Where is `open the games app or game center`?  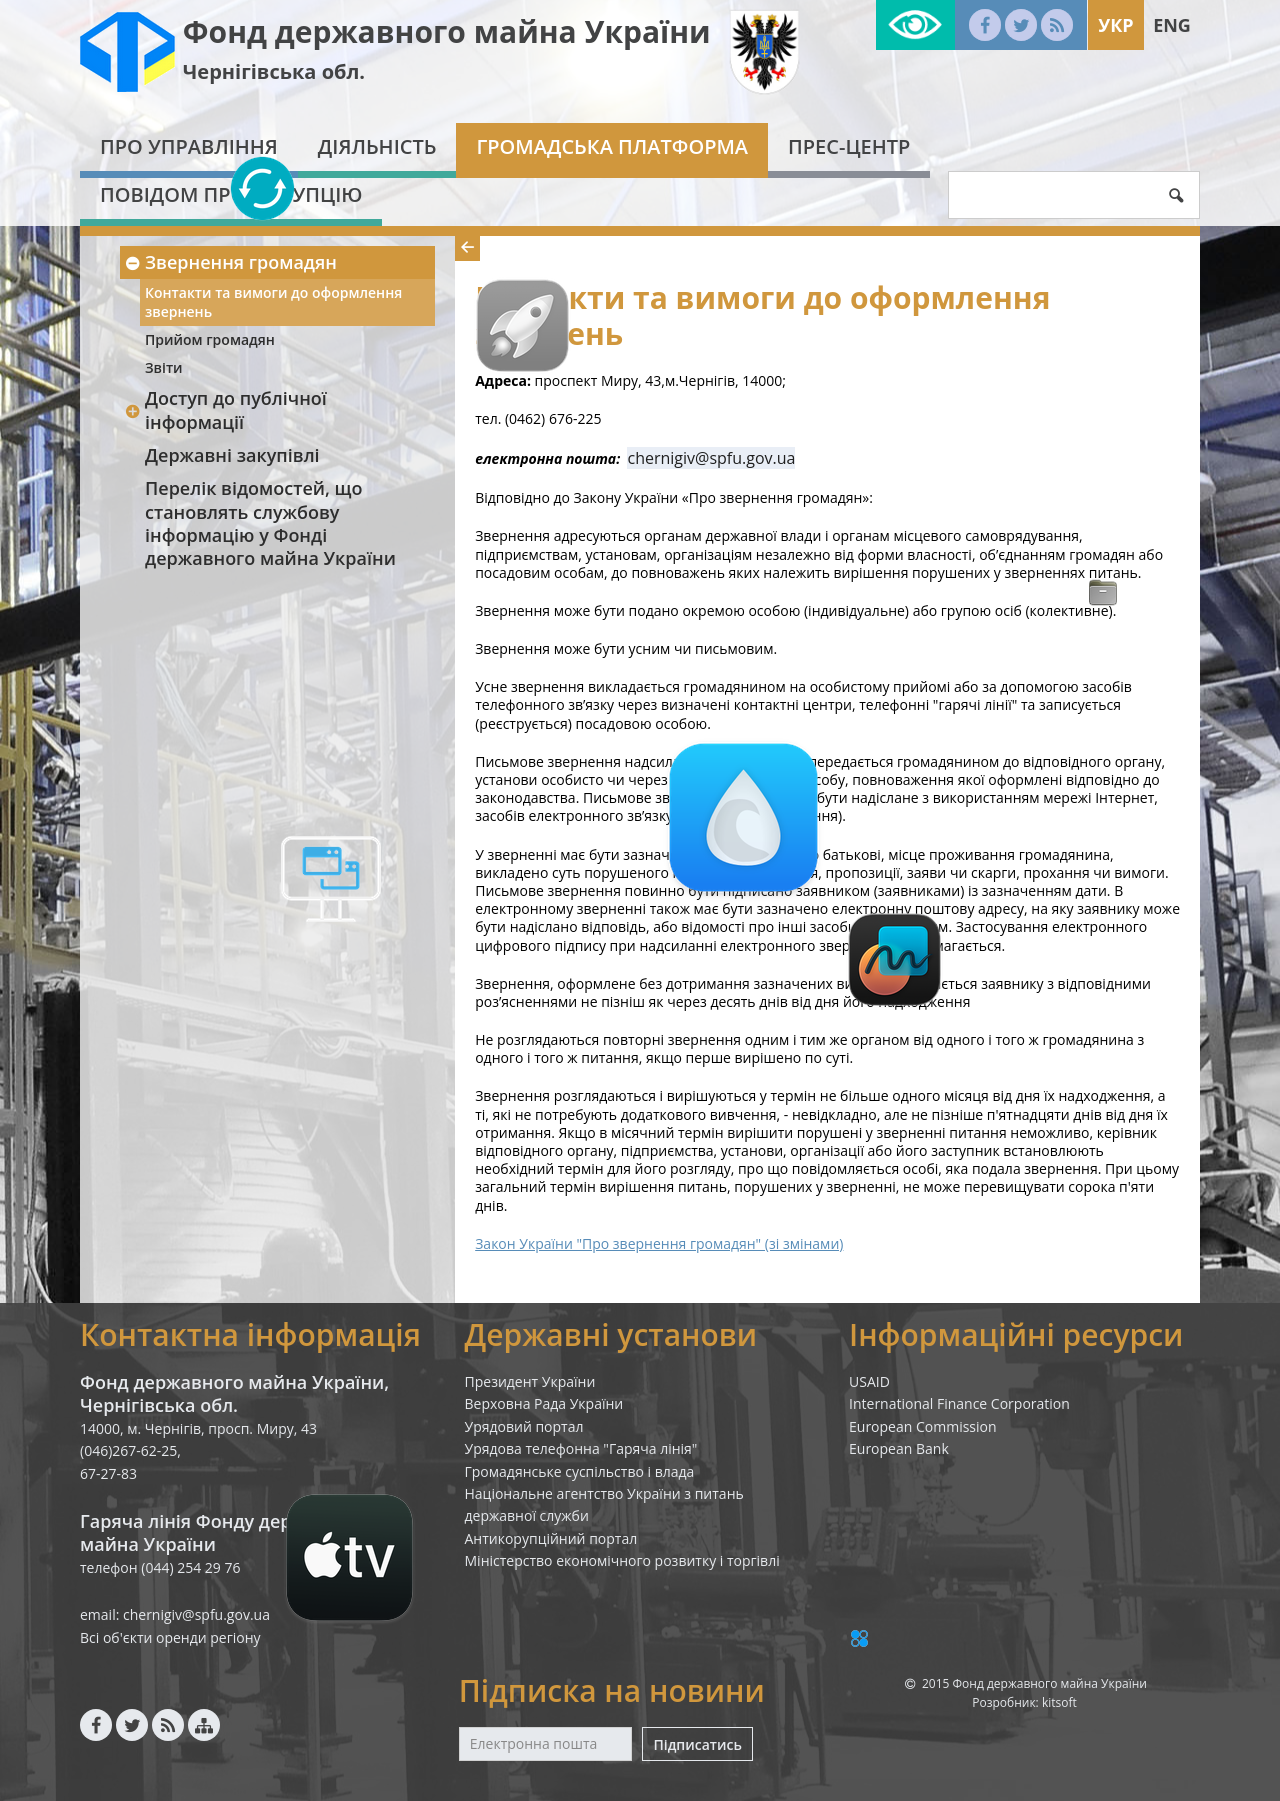 open the games app or game center is located at coordinates (522, 325).